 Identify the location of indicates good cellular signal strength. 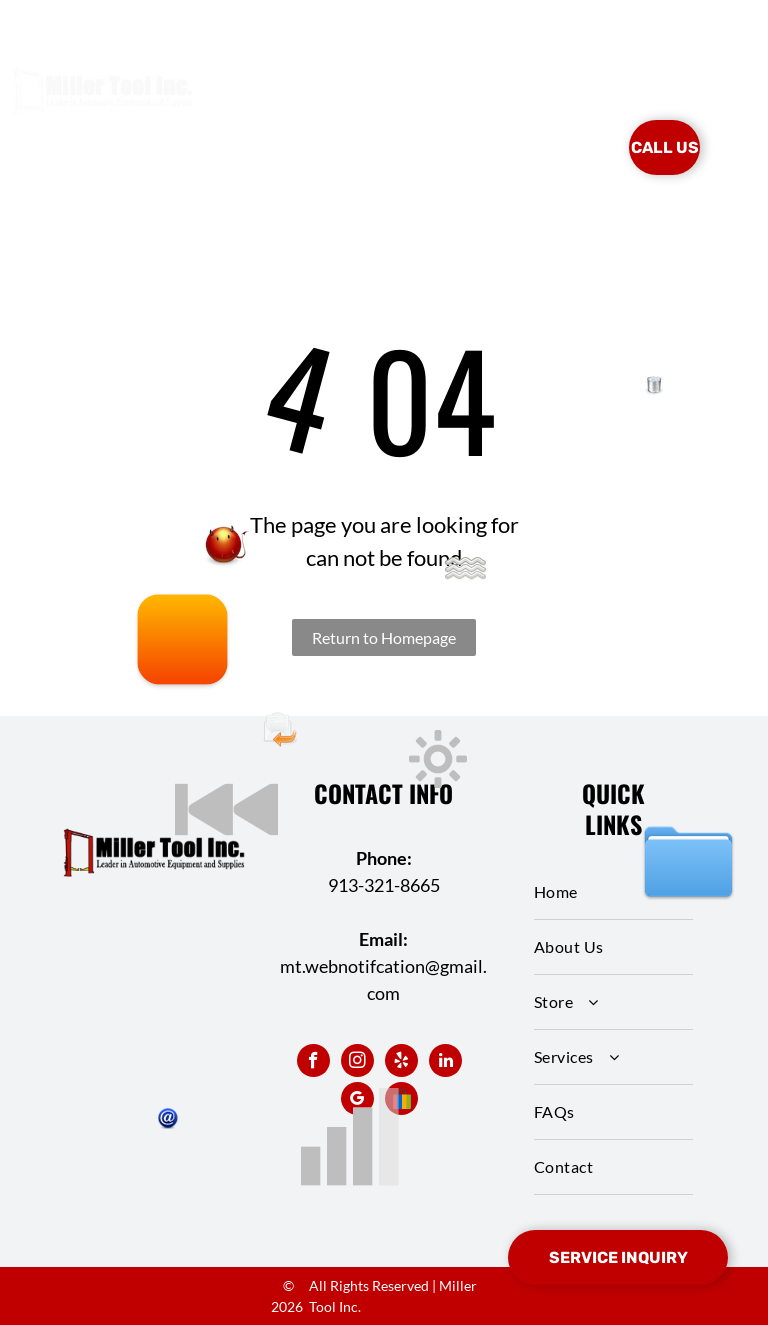
(353, 1140).